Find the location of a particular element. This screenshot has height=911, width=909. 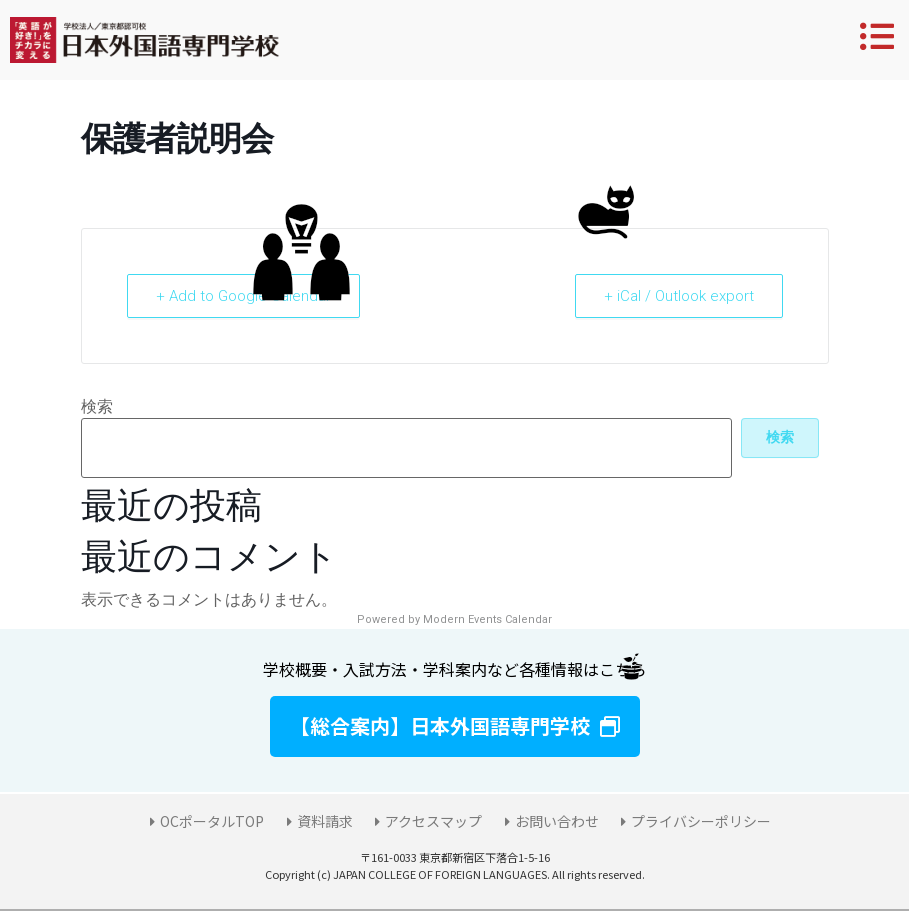

select cat as your avatar or character is located at coordinates (606, 211).